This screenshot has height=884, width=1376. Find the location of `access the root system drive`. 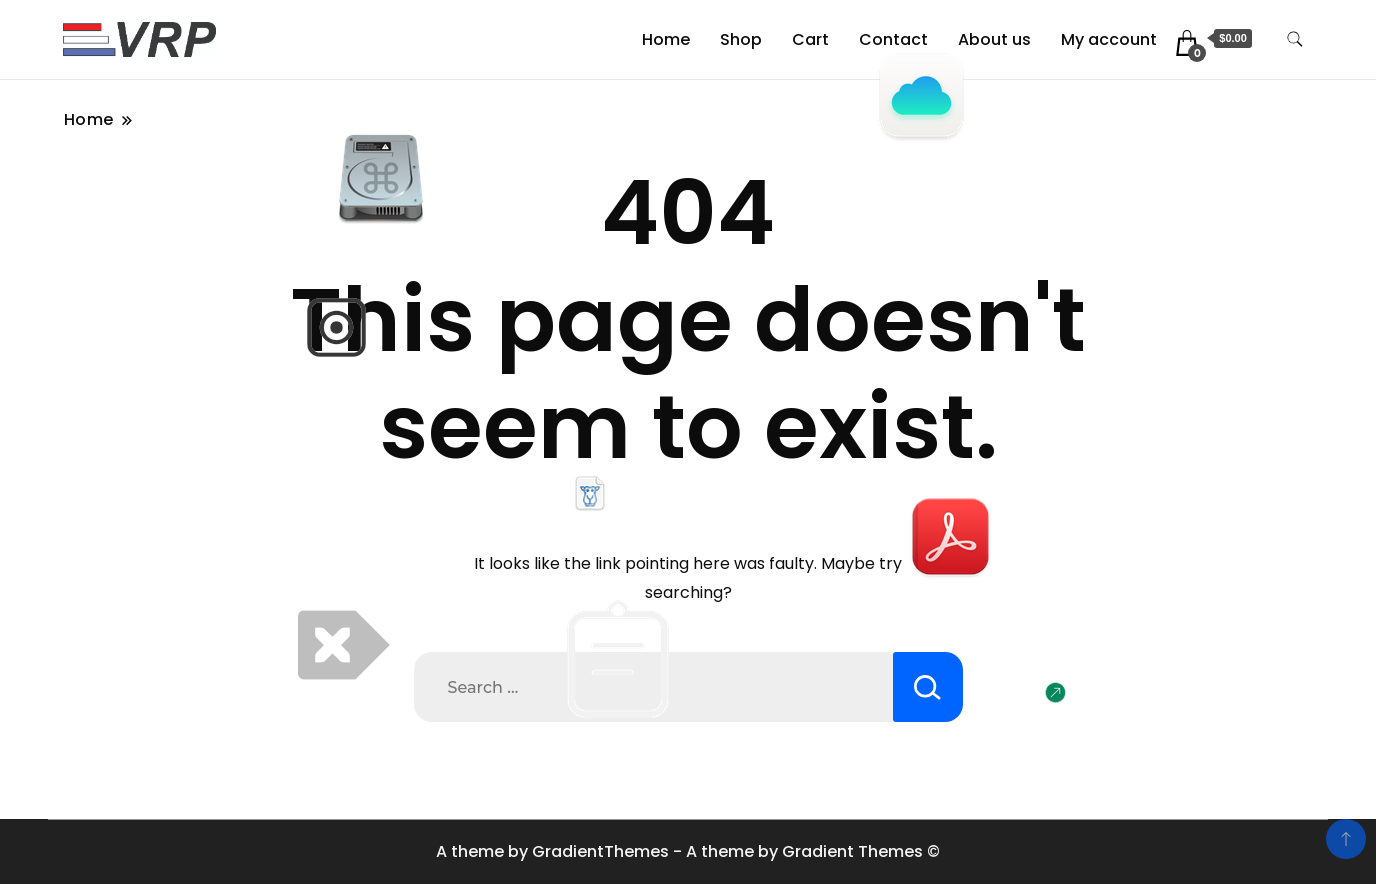

access the root system drive is located at coordinates (381, 178).